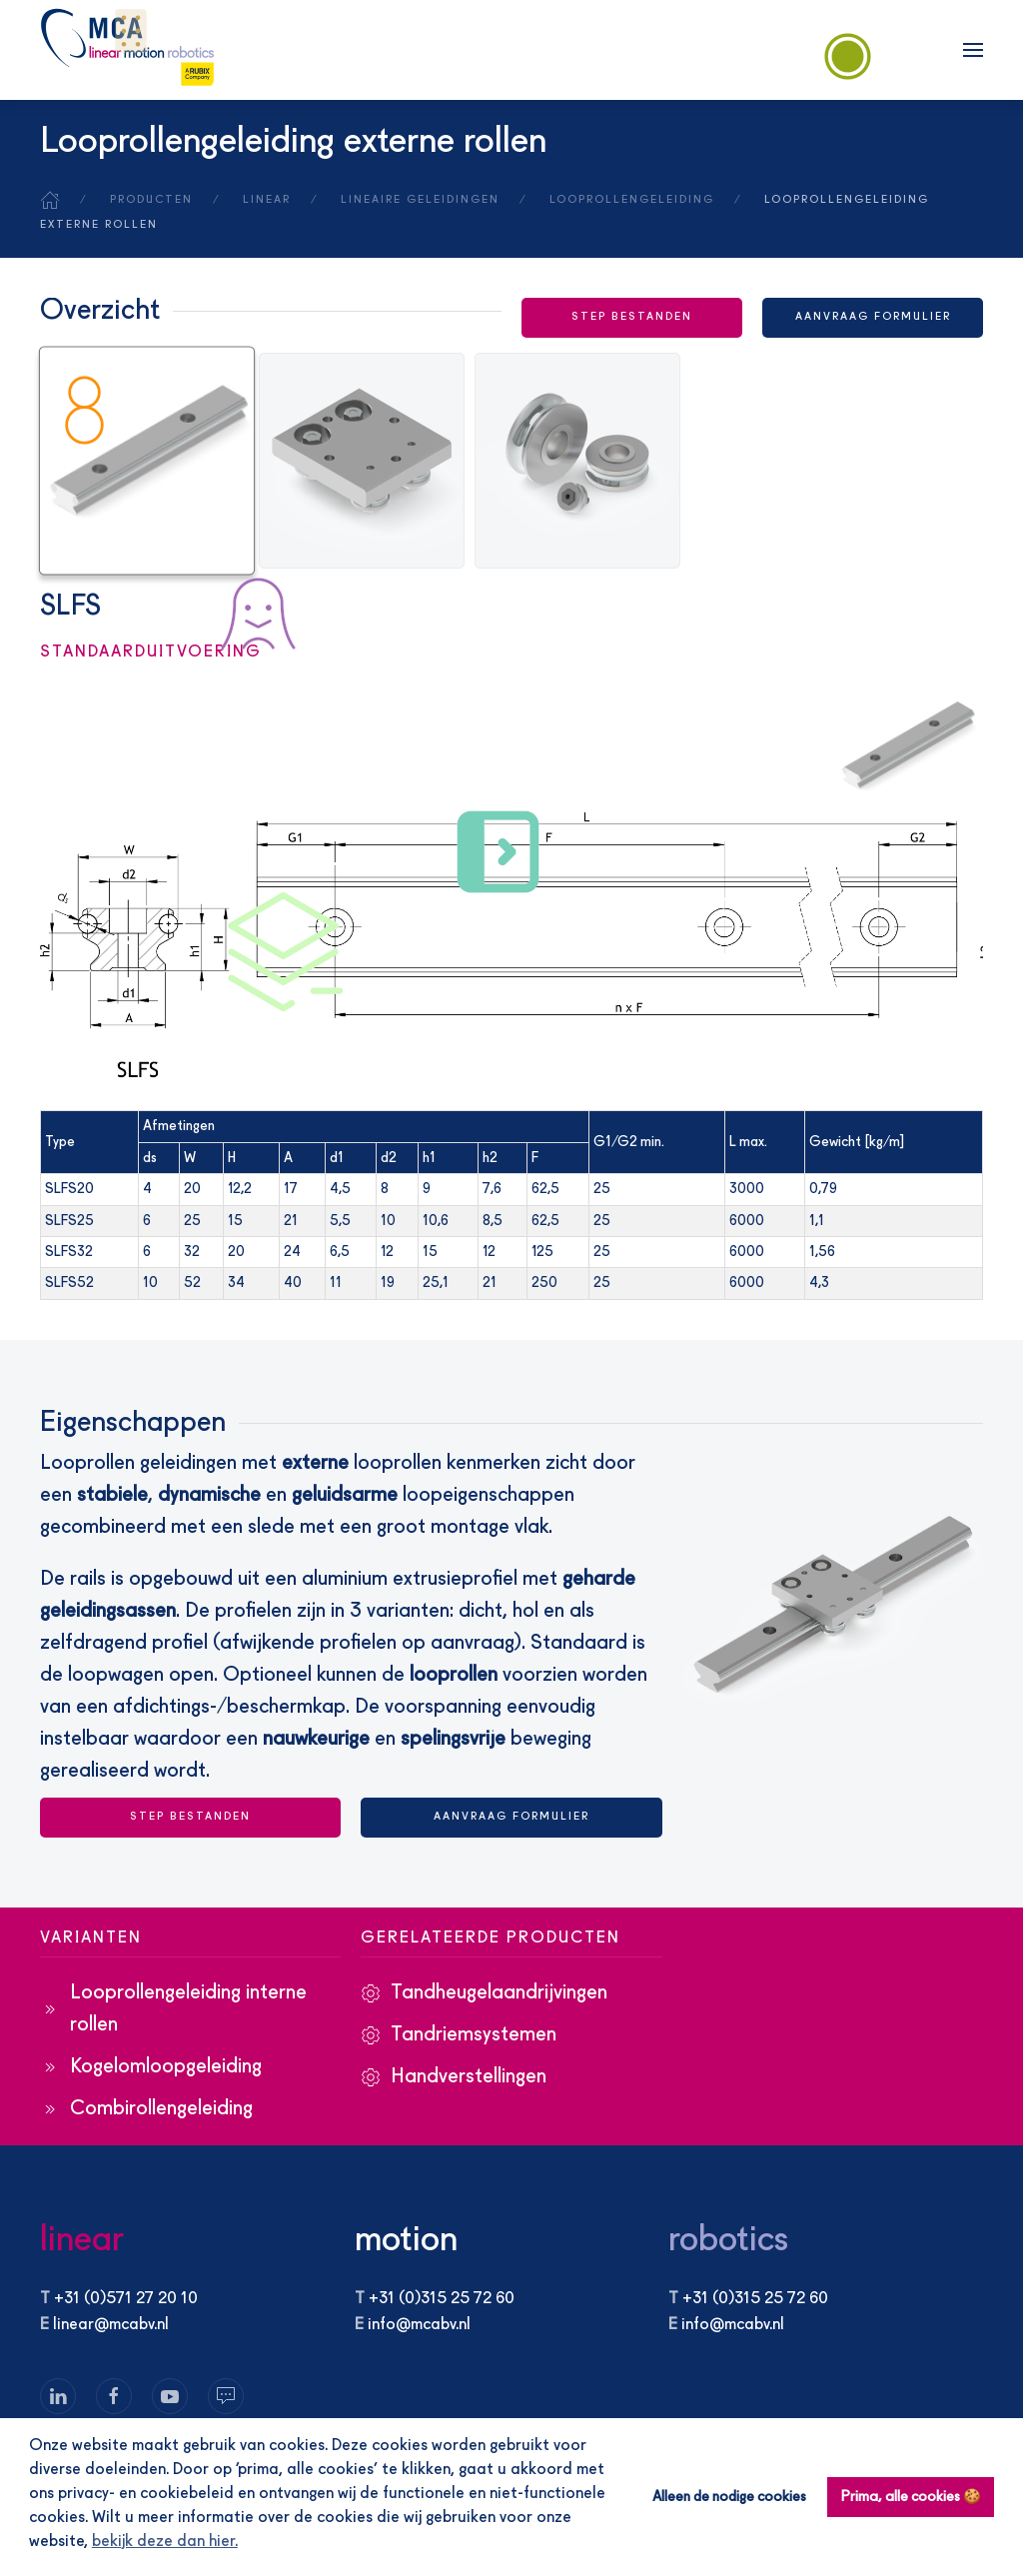 Image resolution: width=1023 pixels, height=2576 pixels. What do you see at coordinates (847, 56) in the screenshot?
I see `start recording audio or video` at bounding box center [847, 56].